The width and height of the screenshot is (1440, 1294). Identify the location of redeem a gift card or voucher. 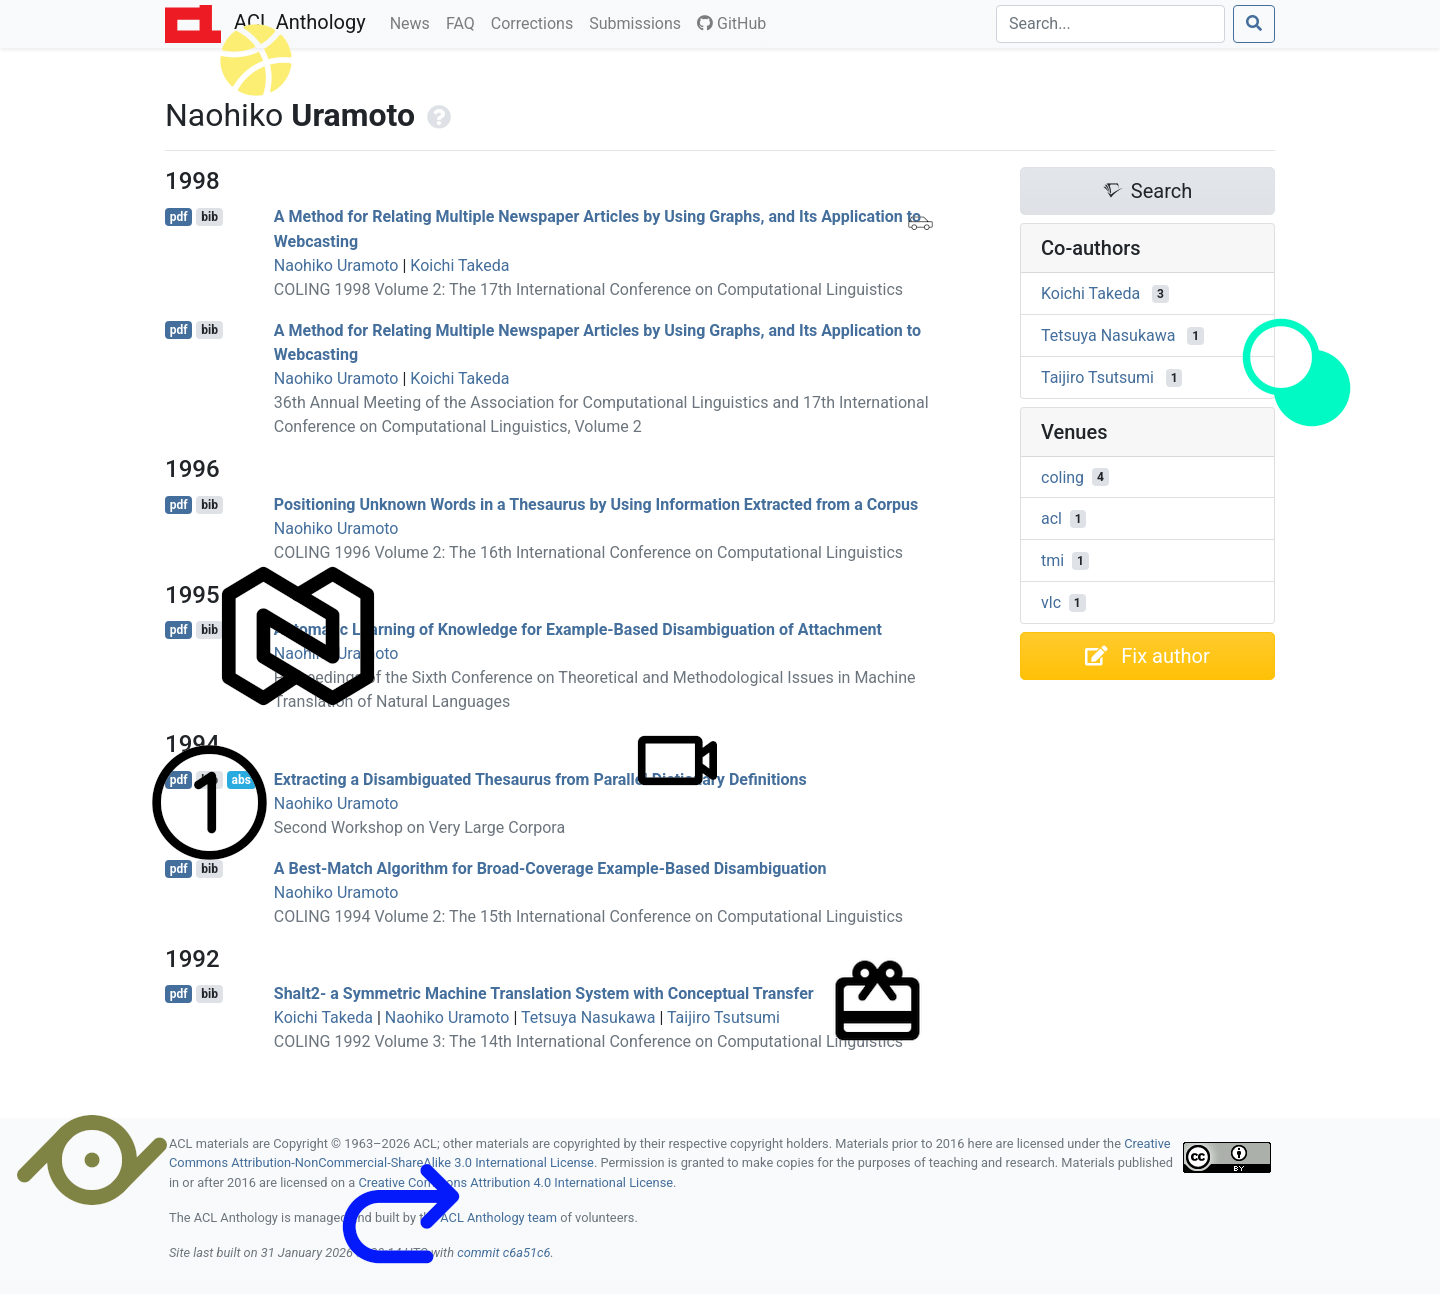
(877, 1002).